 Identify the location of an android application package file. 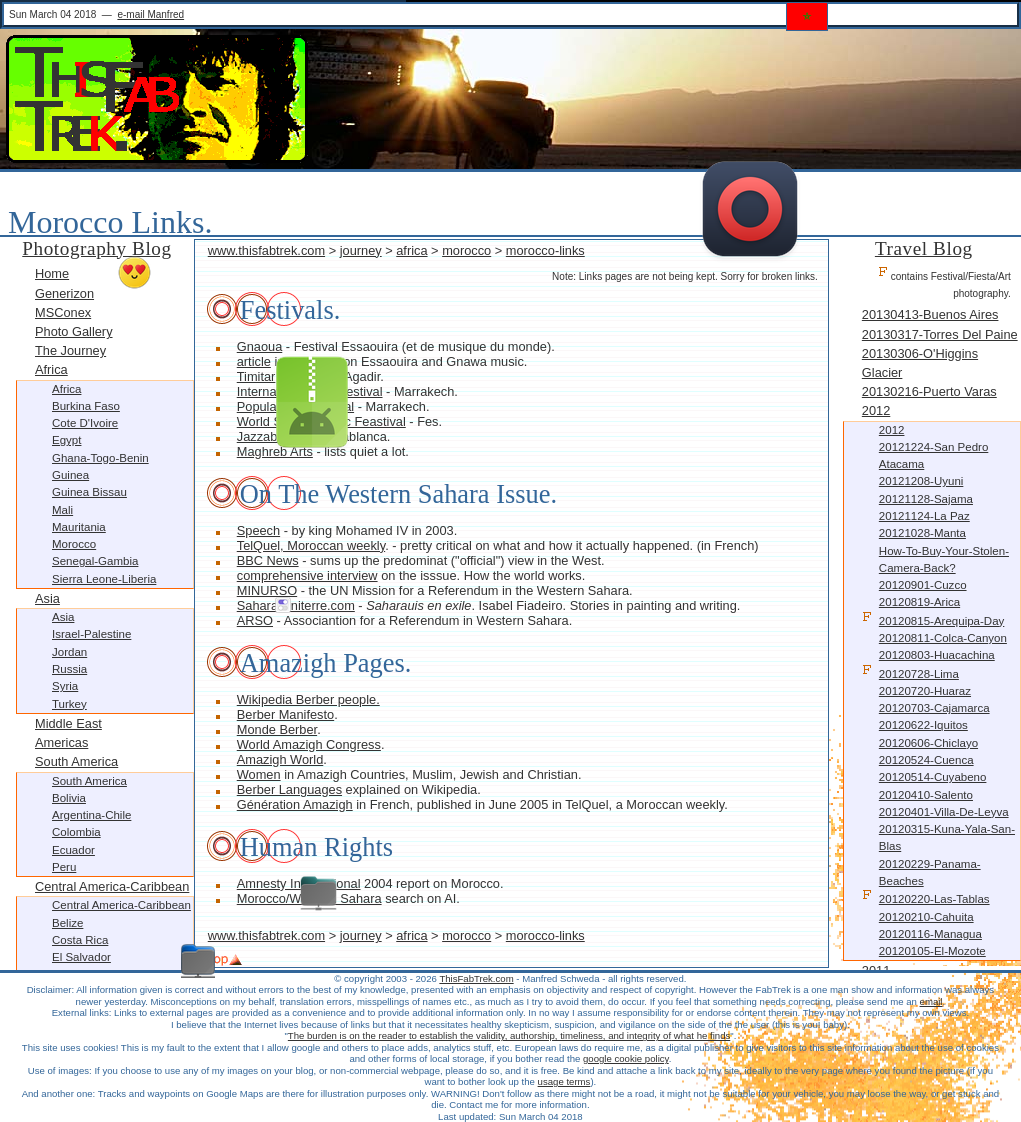
(312, 402).